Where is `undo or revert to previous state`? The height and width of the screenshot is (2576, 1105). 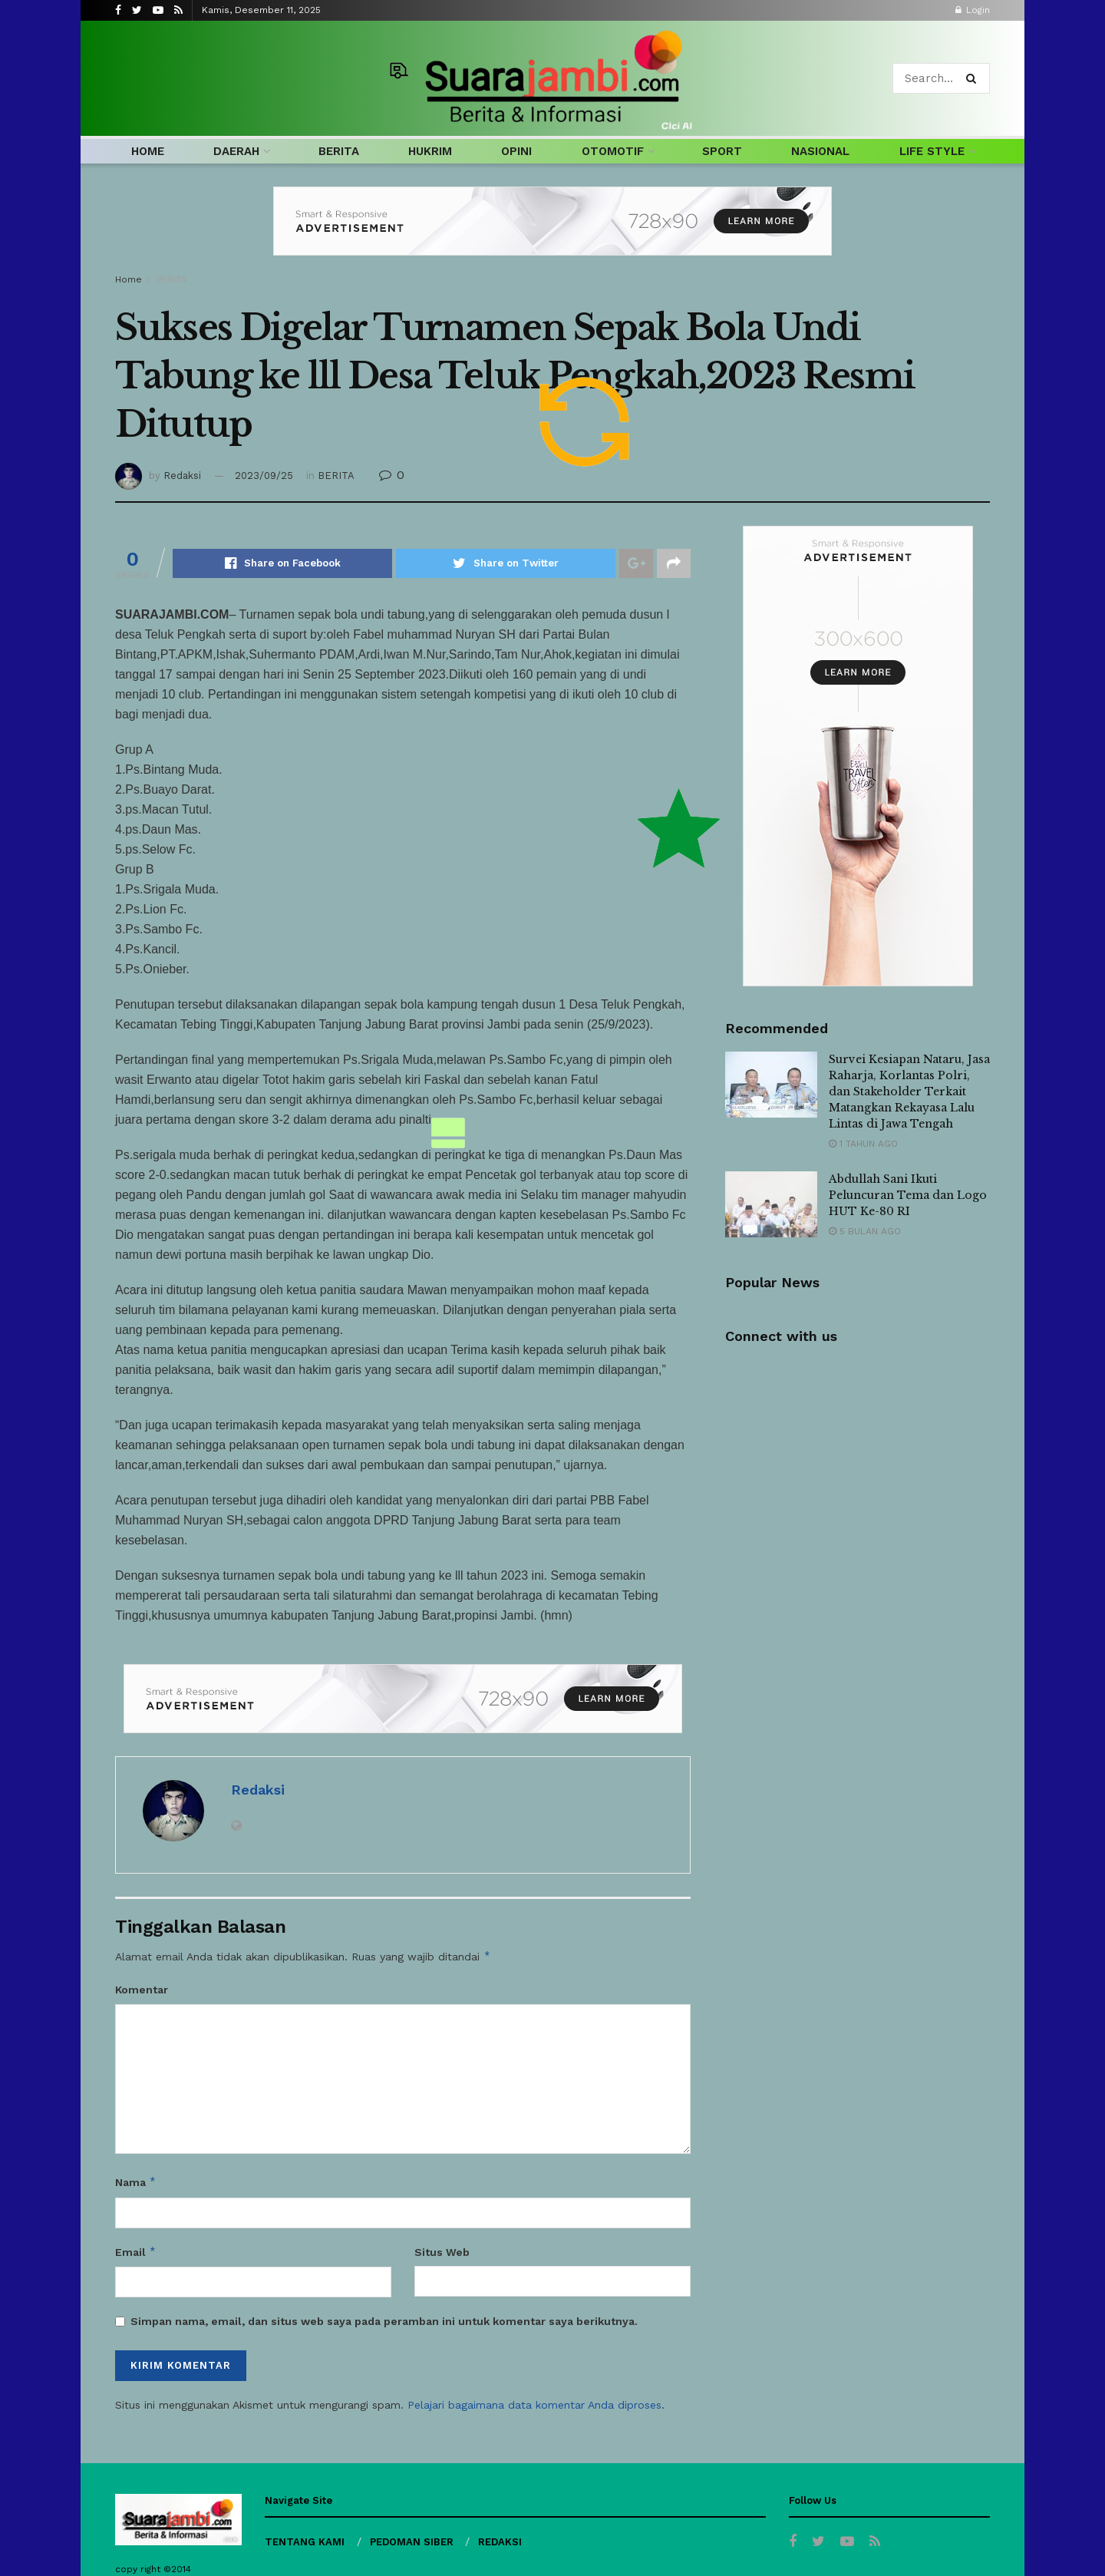 undo or revert to previous state is located at coordinates (584, 421).